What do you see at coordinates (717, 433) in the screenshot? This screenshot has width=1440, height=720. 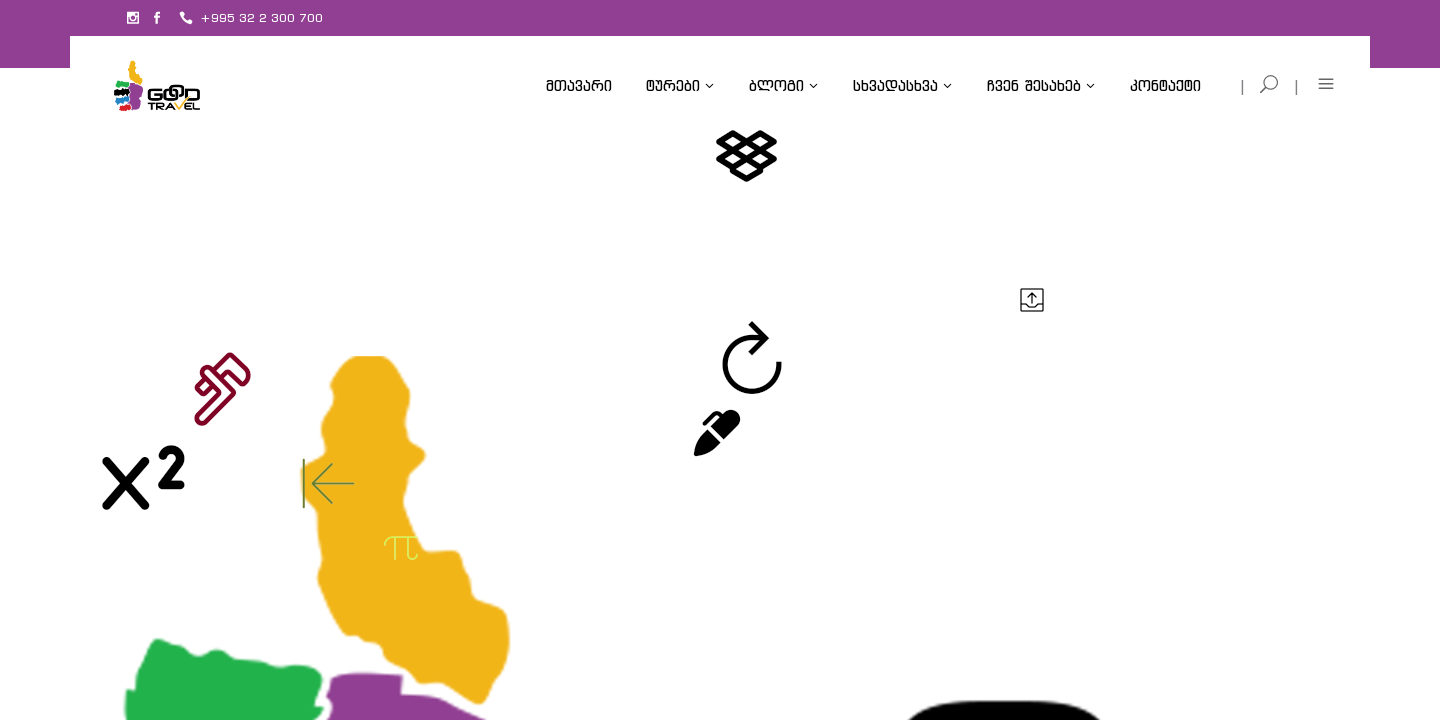 I see `select the marker or highlighter tool` at bounding box center [717, 433].